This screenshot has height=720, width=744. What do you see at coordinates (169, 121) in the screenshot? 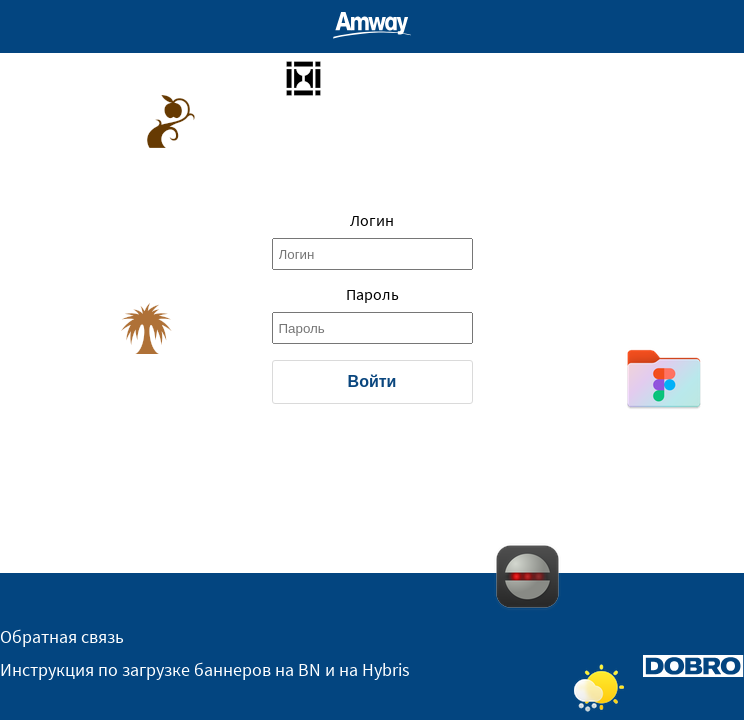
I see `indicates plant fruiting stage in gardening game` at bounding box center [169, 121].